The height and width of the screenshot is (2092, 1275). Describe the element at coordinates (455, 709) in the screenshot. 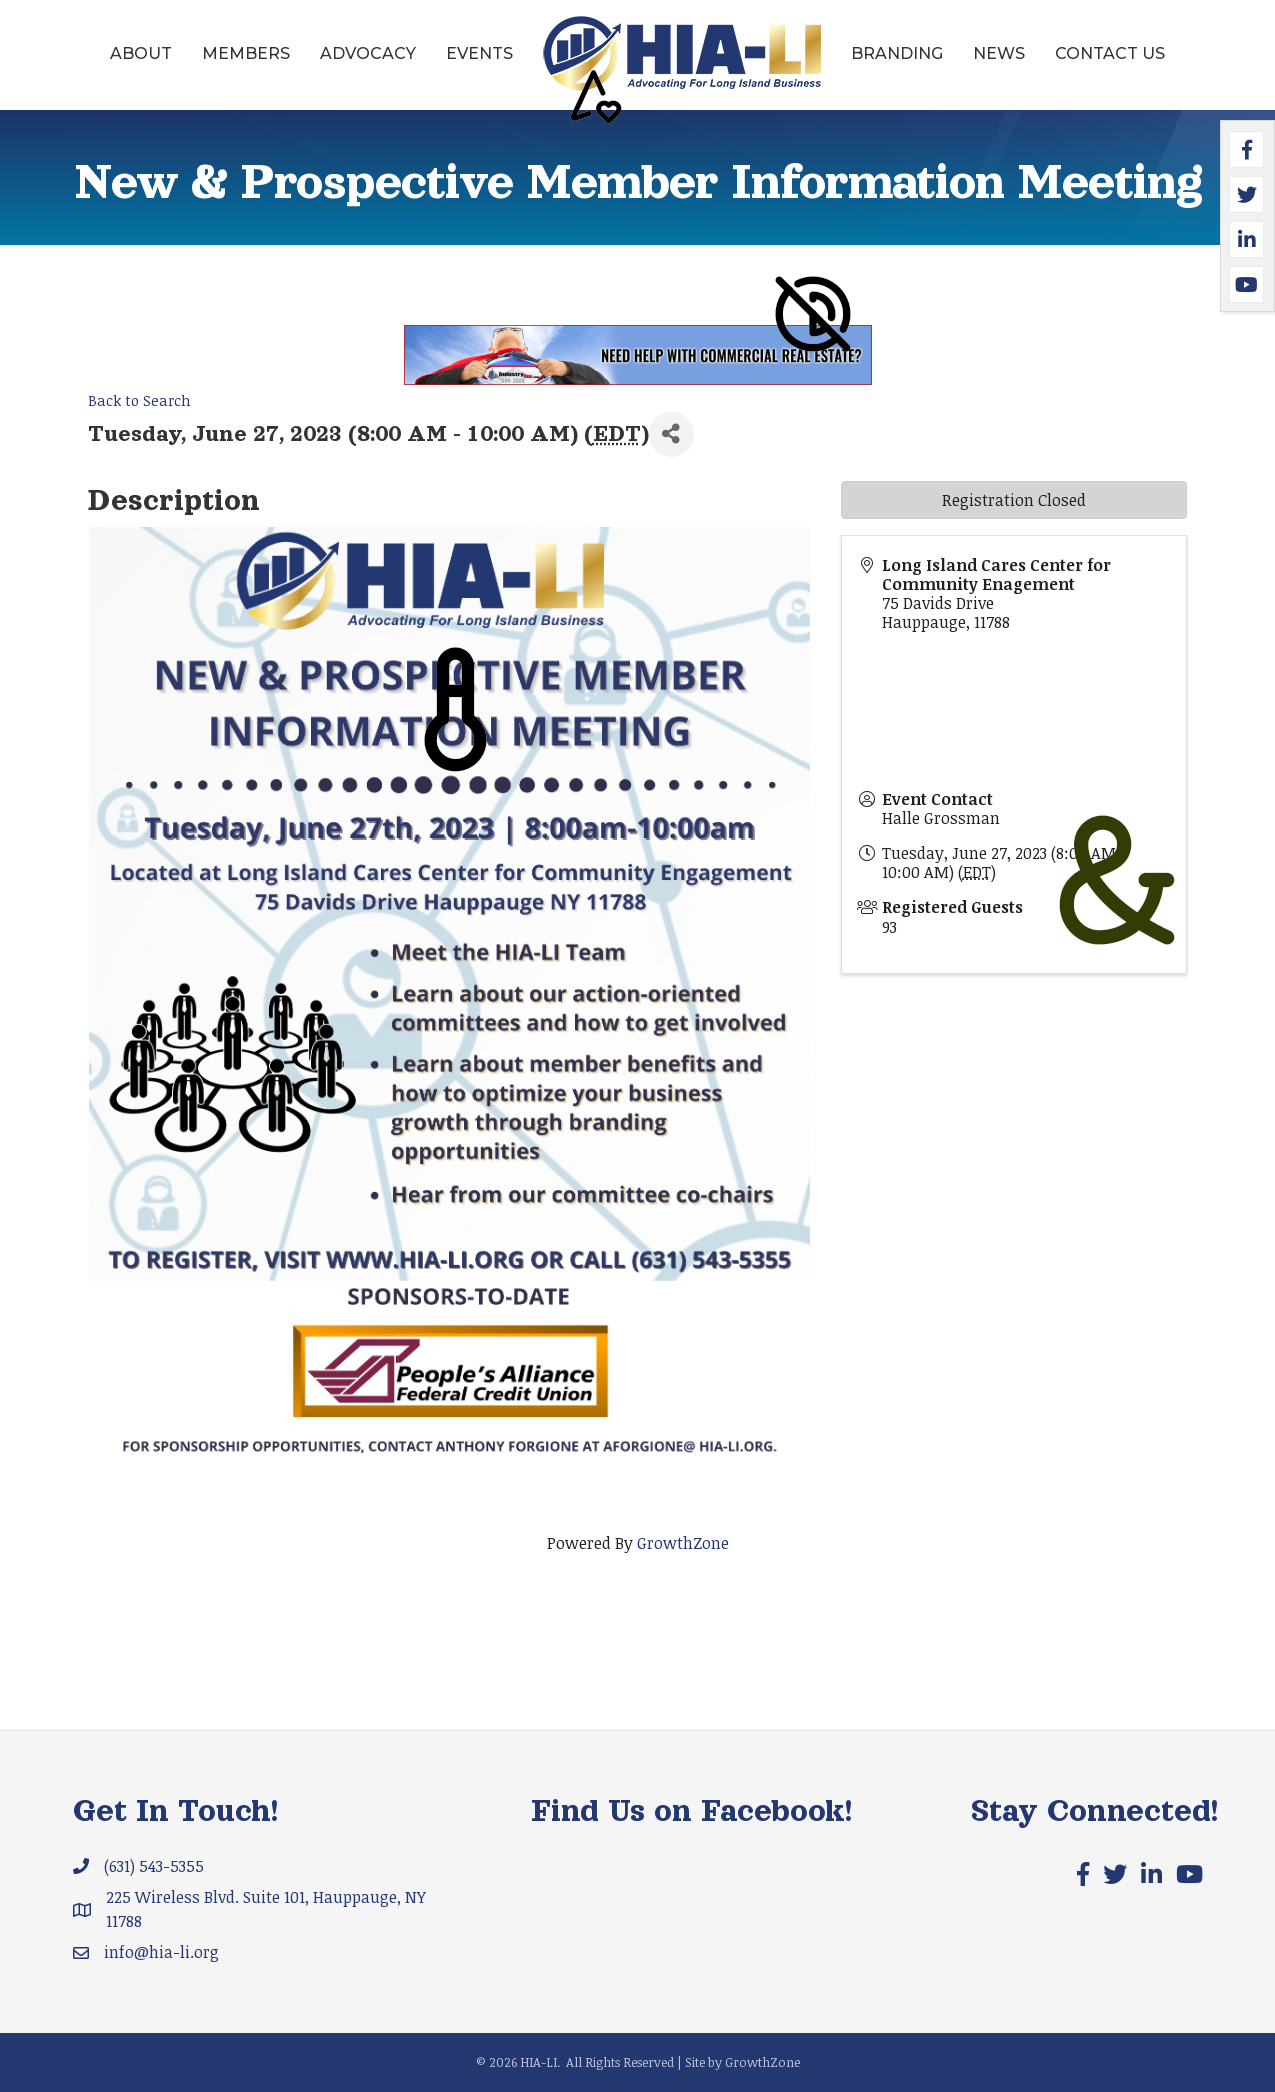

I see `view current temperature reading` at that location.